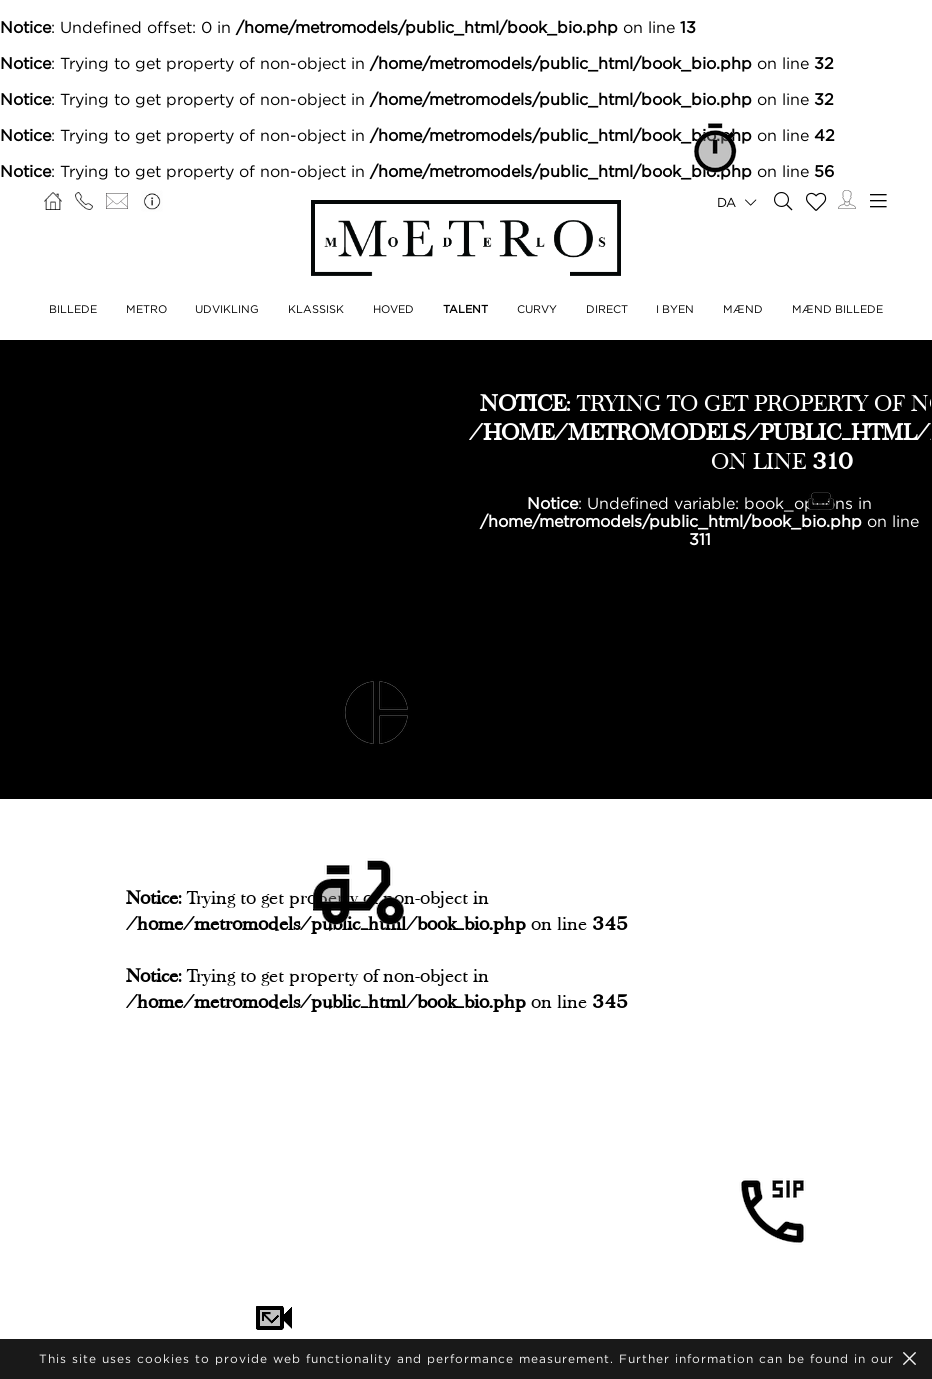 Image resolution: width=932 pixels, height=1379 pixels. I want to click on indicates a missed video call, so click(274, 1318).